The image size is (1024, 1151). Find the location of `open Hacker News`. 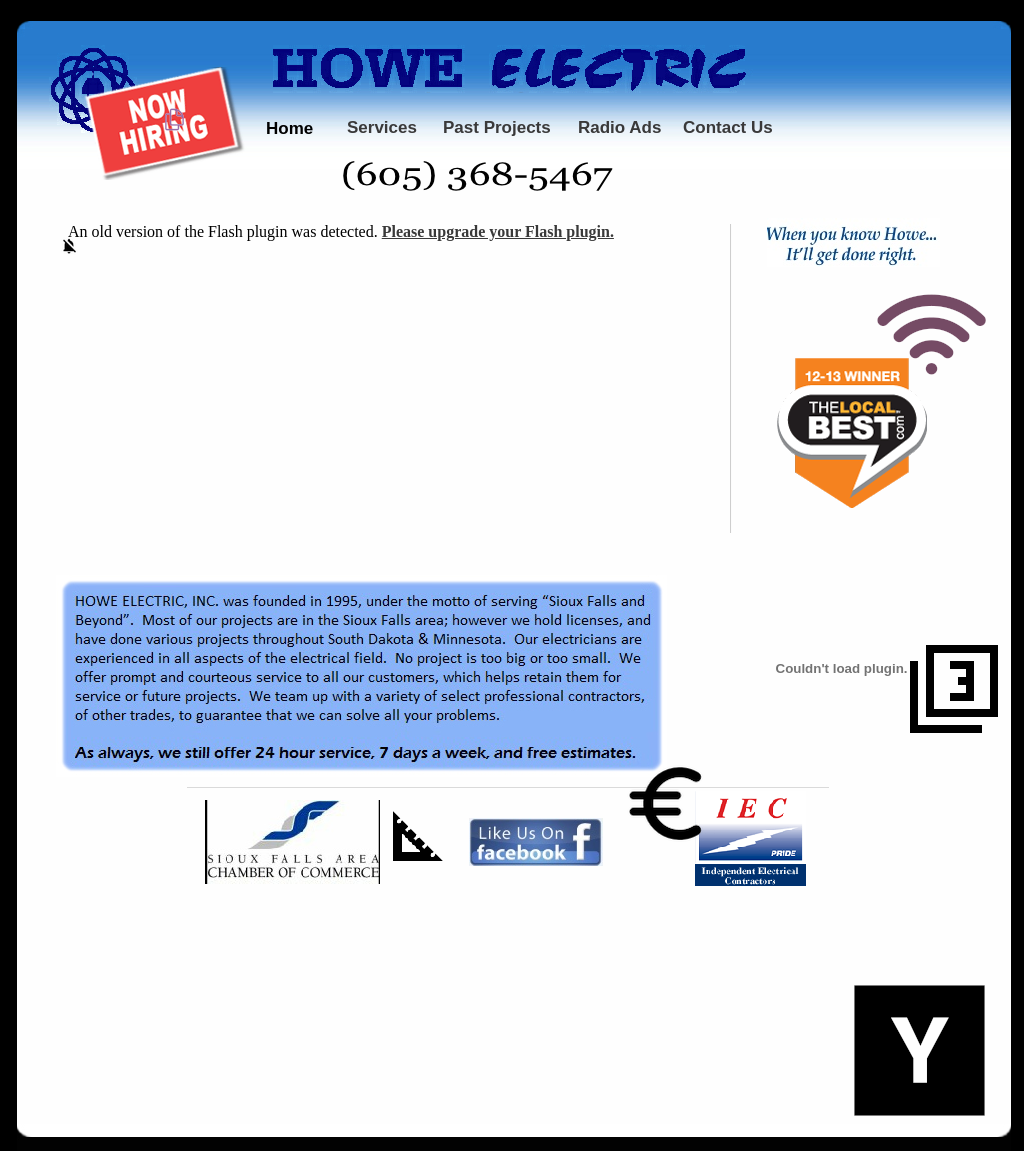

open Hacker News is located at coordinates (919, 1050).